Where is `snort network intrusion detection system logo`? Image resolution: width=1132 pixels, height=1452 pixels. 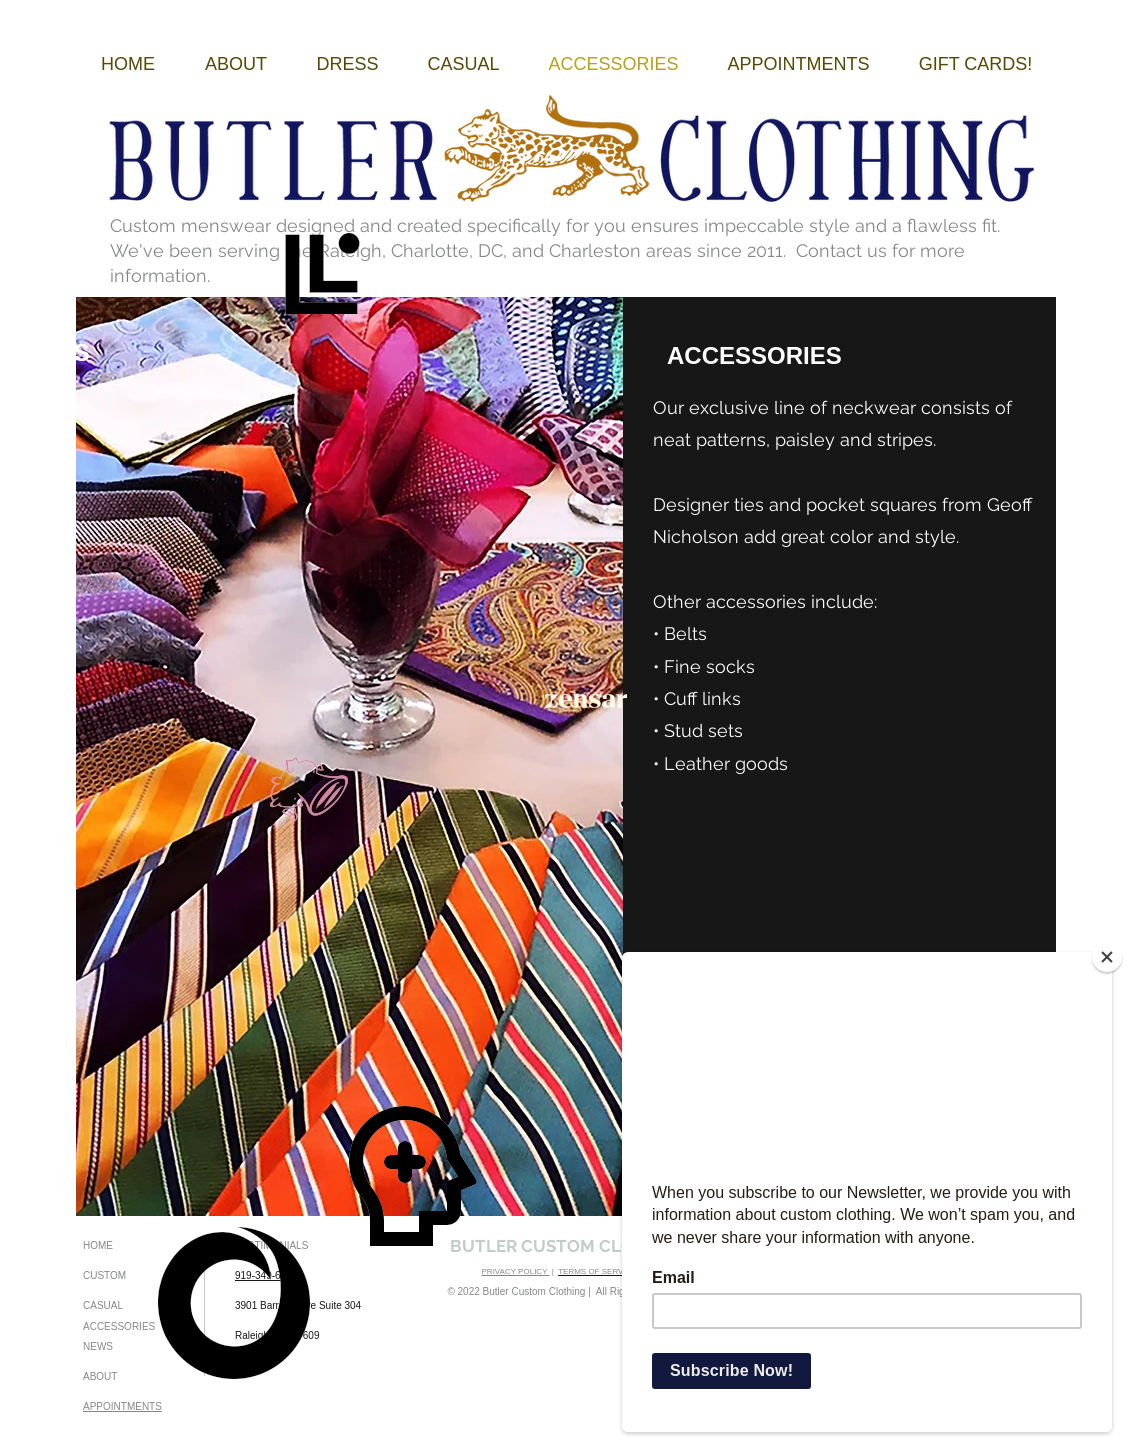
snort network intrusion detection system logo is located at coordinates (309, 790).